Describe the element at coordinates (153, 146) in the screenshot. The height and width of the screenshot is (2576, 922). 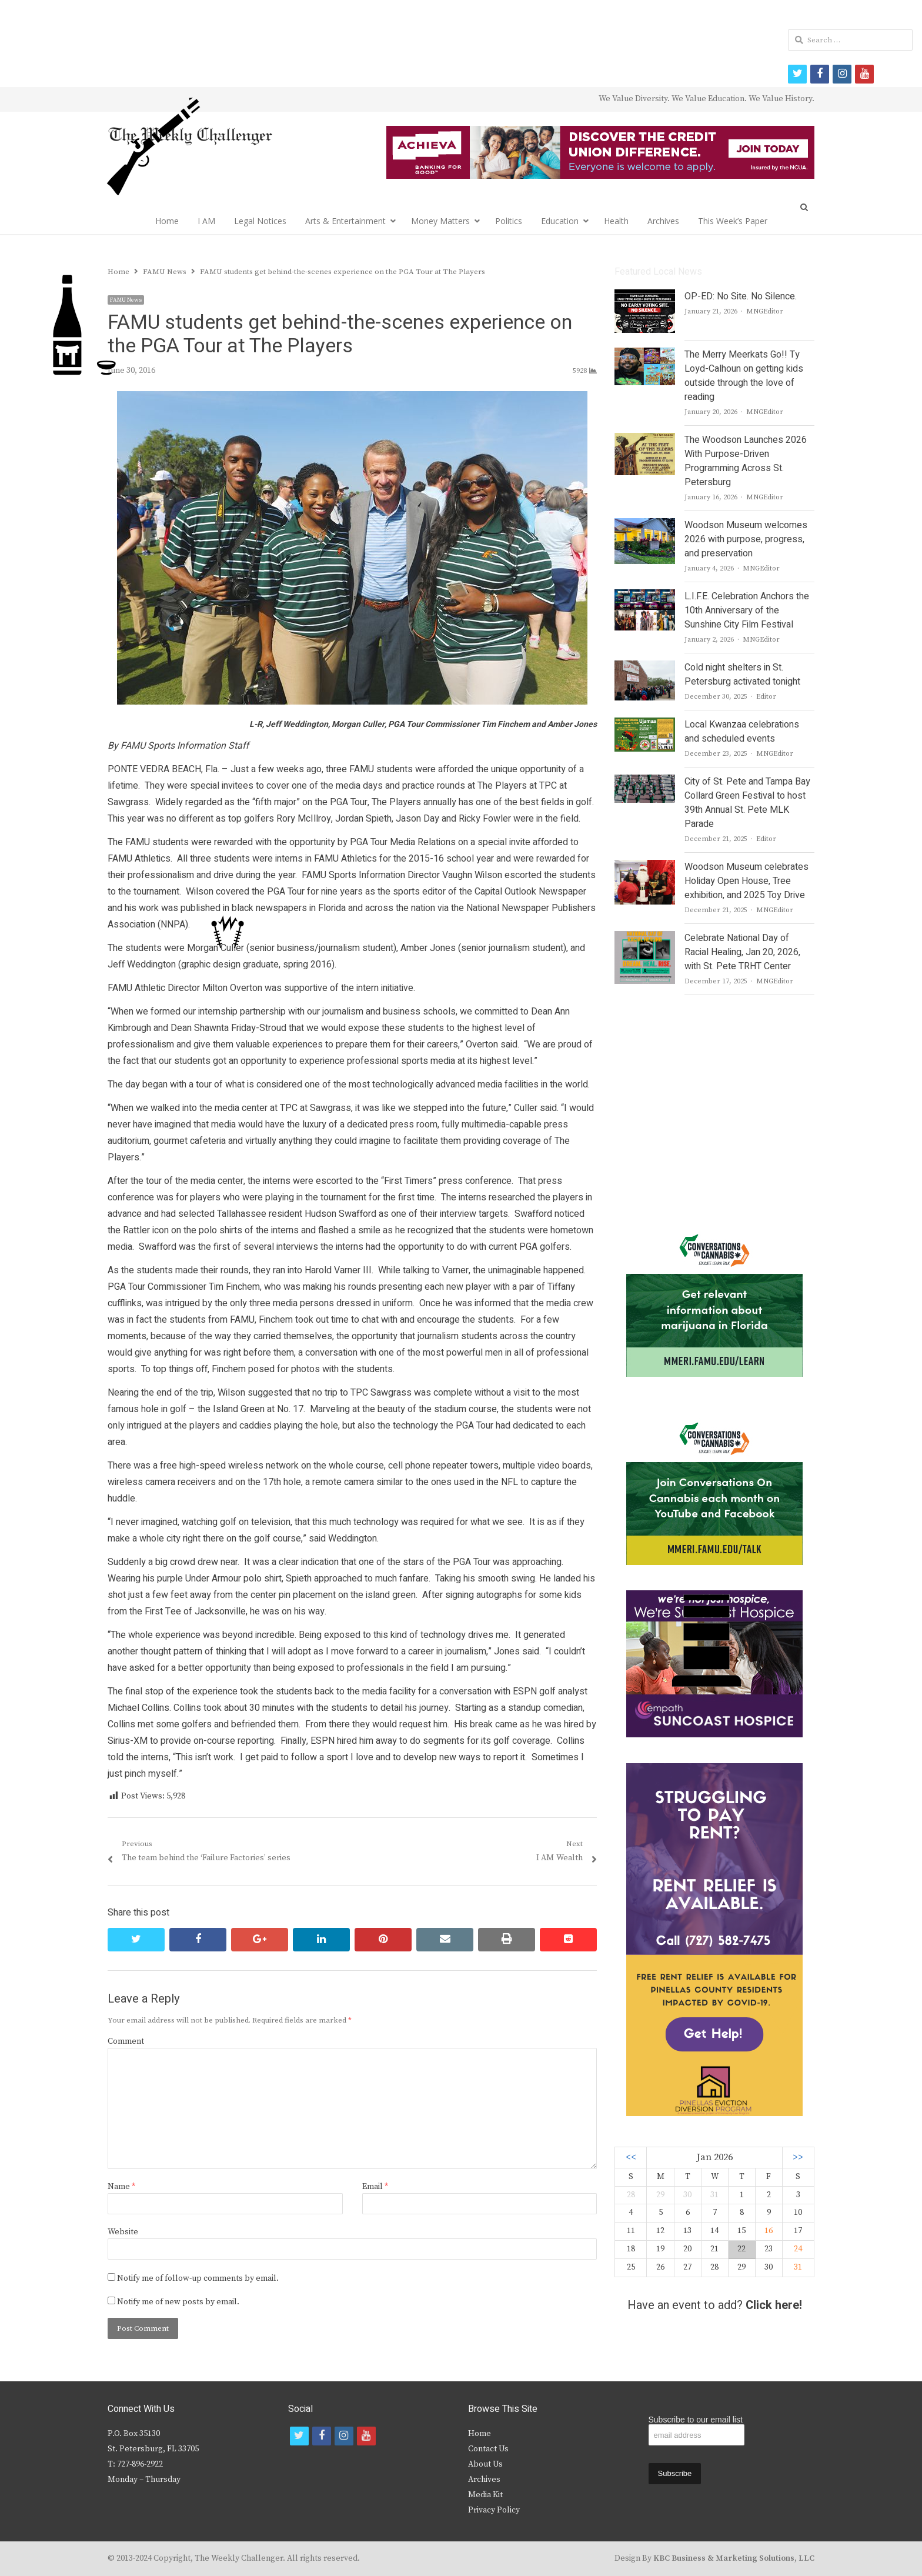
I see `select musket weapon in game inventory` at that location.